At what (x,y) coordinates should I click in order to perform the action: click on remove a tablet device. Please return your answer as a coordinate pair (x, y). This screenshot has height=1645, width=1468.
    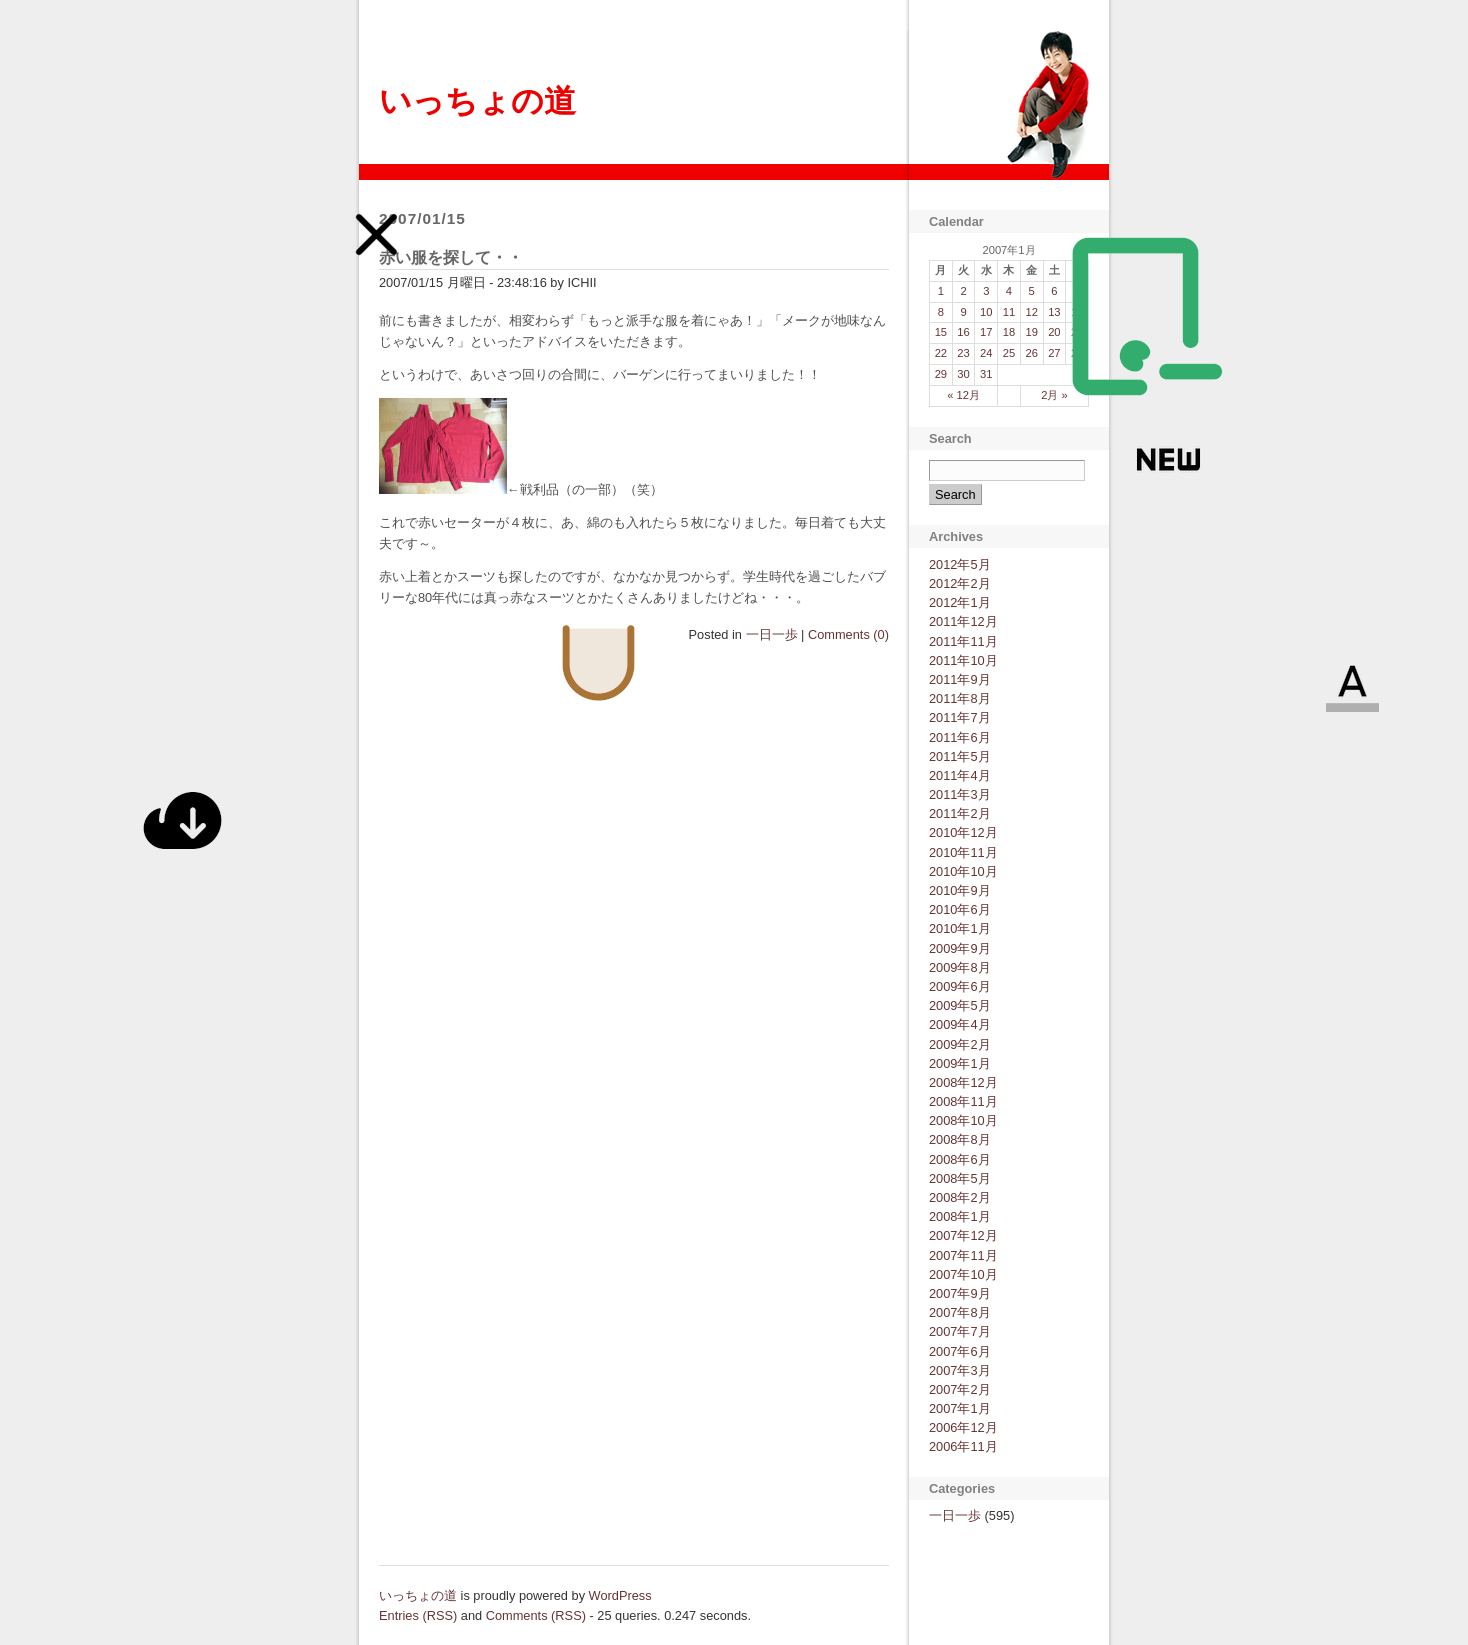
    Looking at the image, I should click on (1135, 316).